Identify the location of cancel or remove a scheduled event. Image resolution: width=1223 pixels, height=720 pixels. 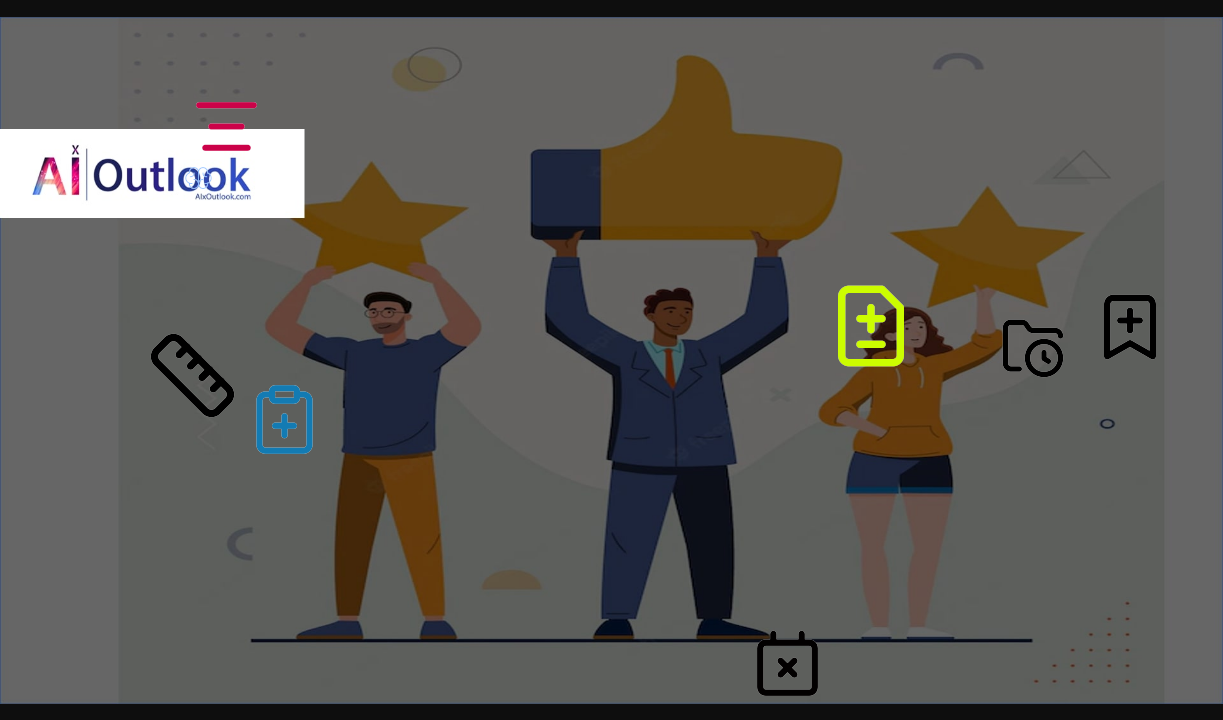
(787, 665).